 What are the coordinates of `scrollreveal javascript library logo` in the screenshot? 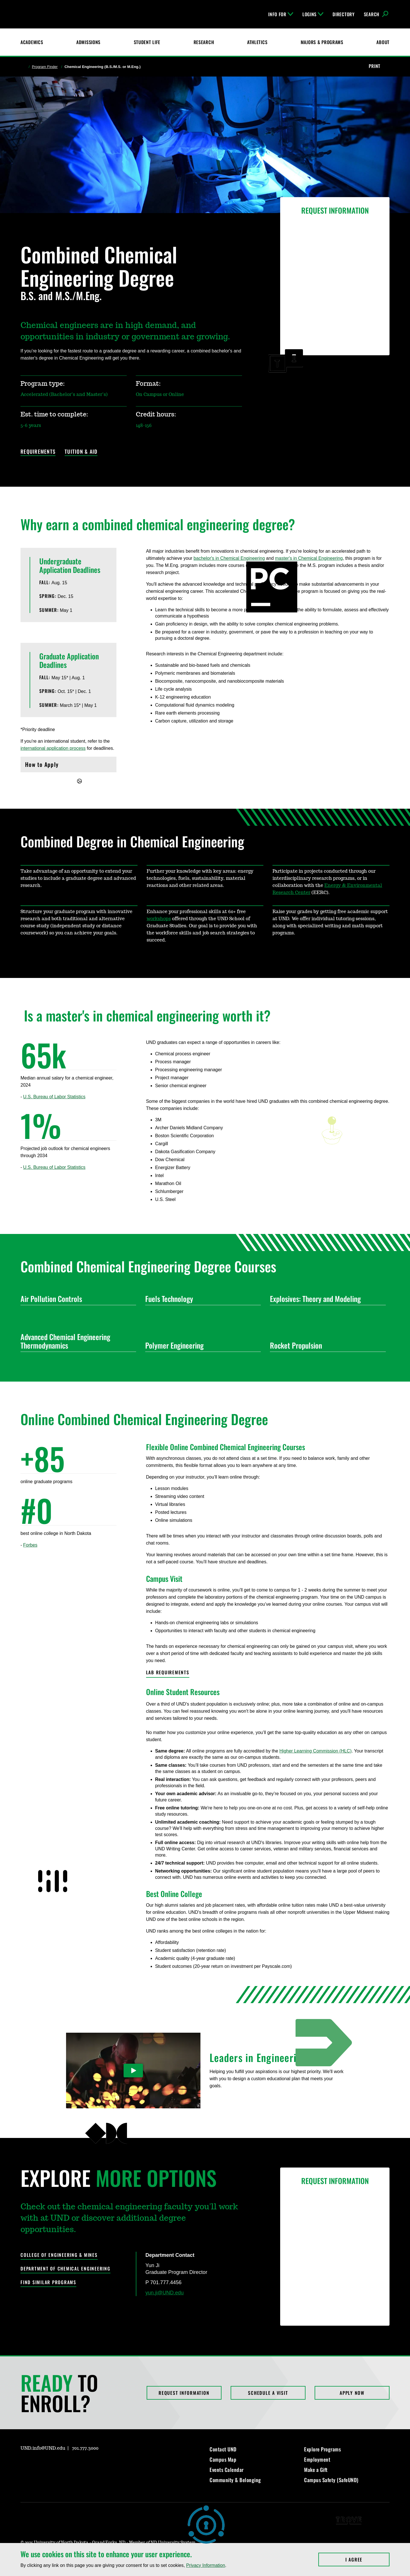 It's located at (53, 1881).